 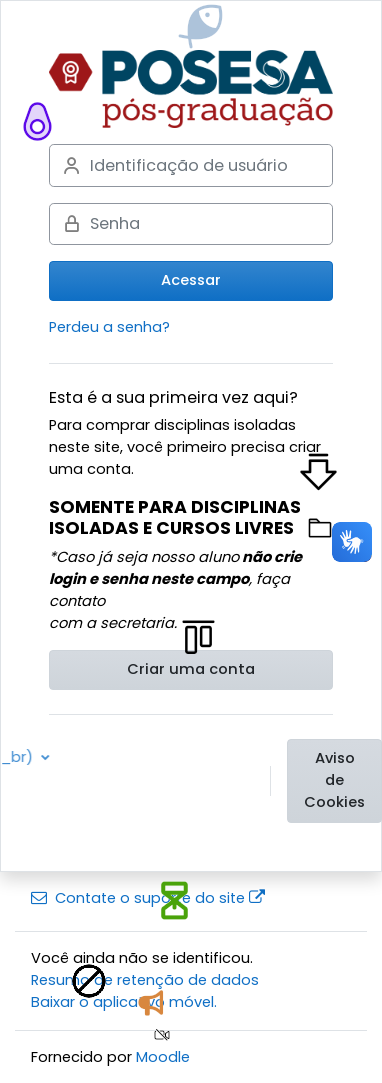 I want to click on download file or content, so click(x=318, y=470).